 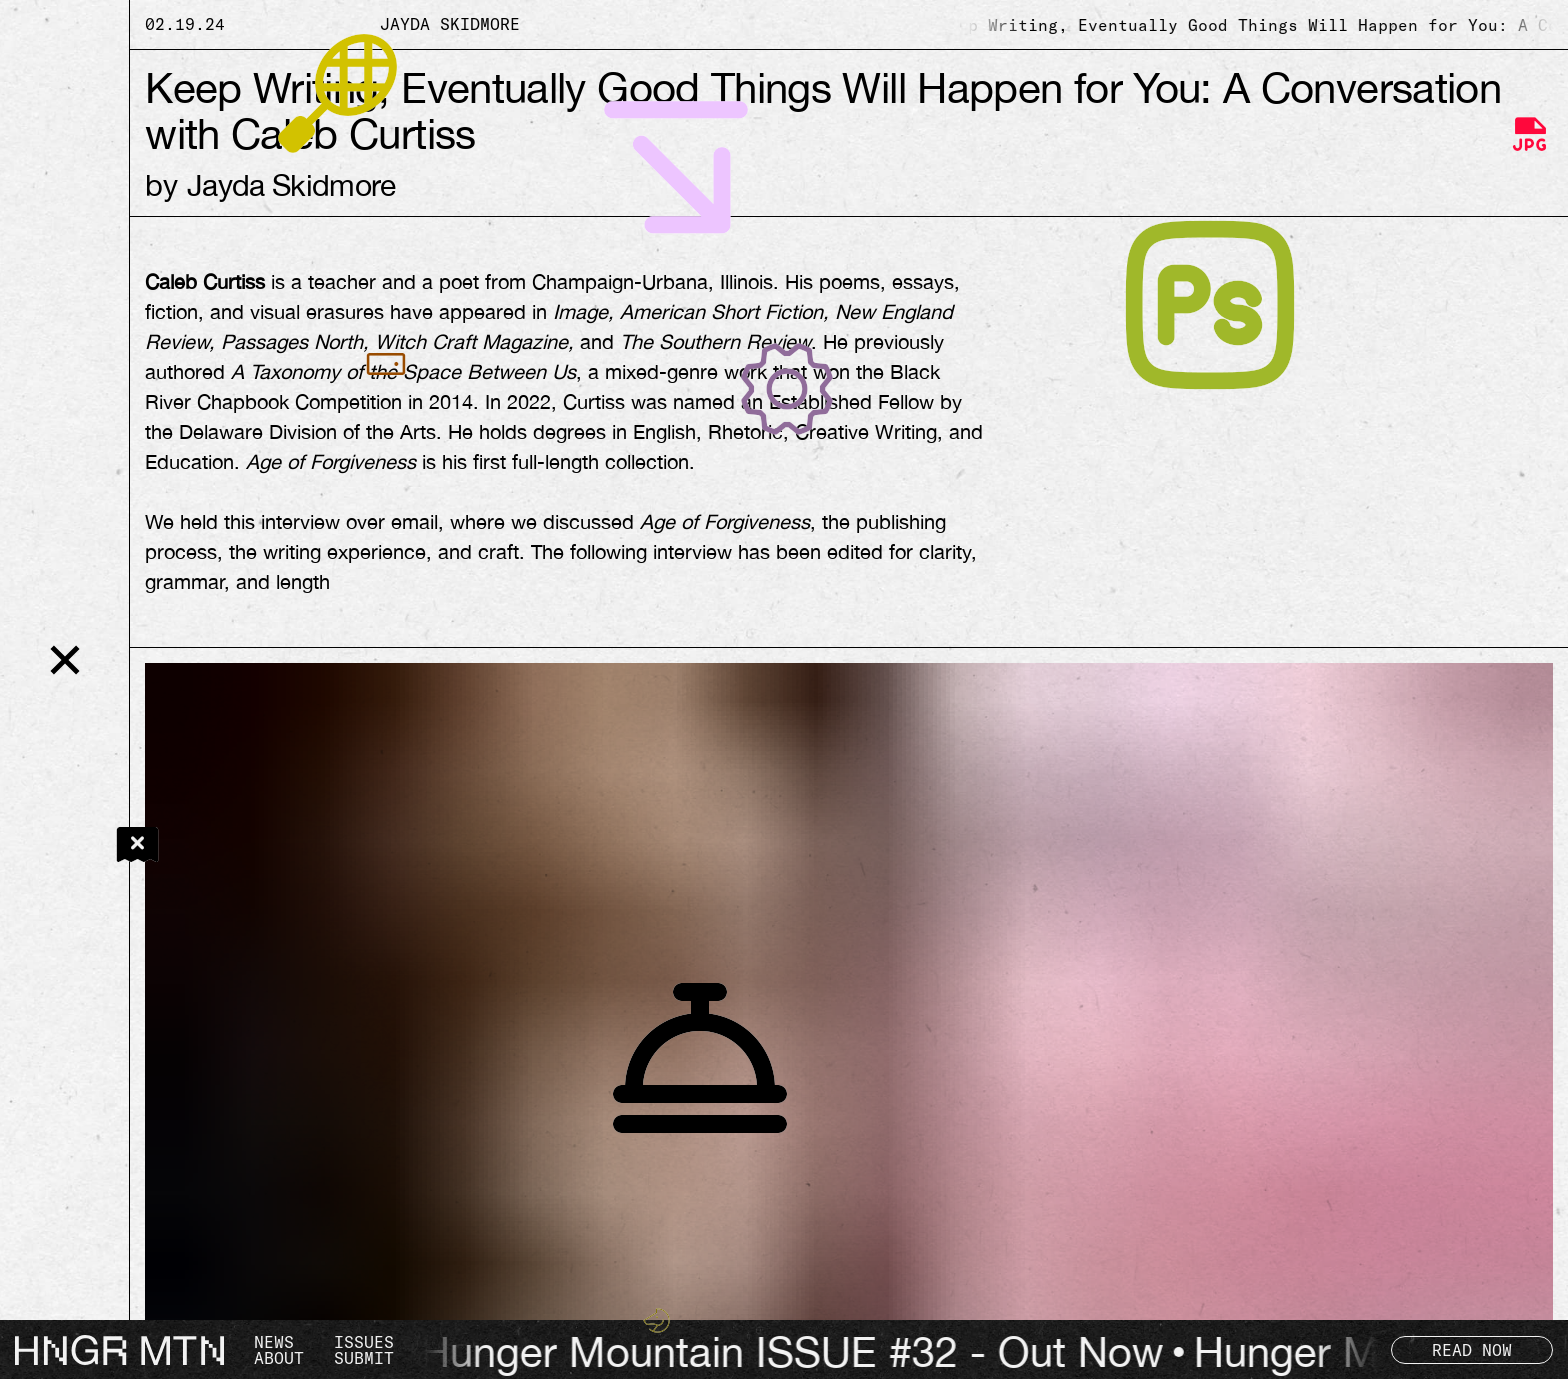 I want to click on access equestrian or horse-related features, so click(x=657, y=1320).